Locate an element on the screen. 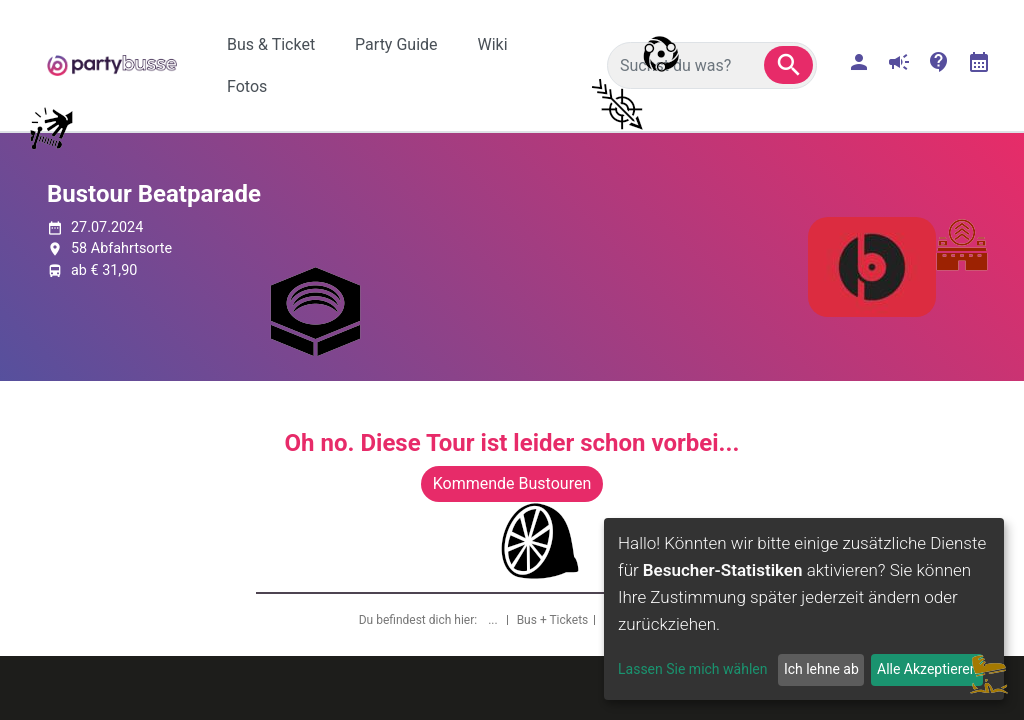  drop or release current weapon is located at coordinates (51, 128).